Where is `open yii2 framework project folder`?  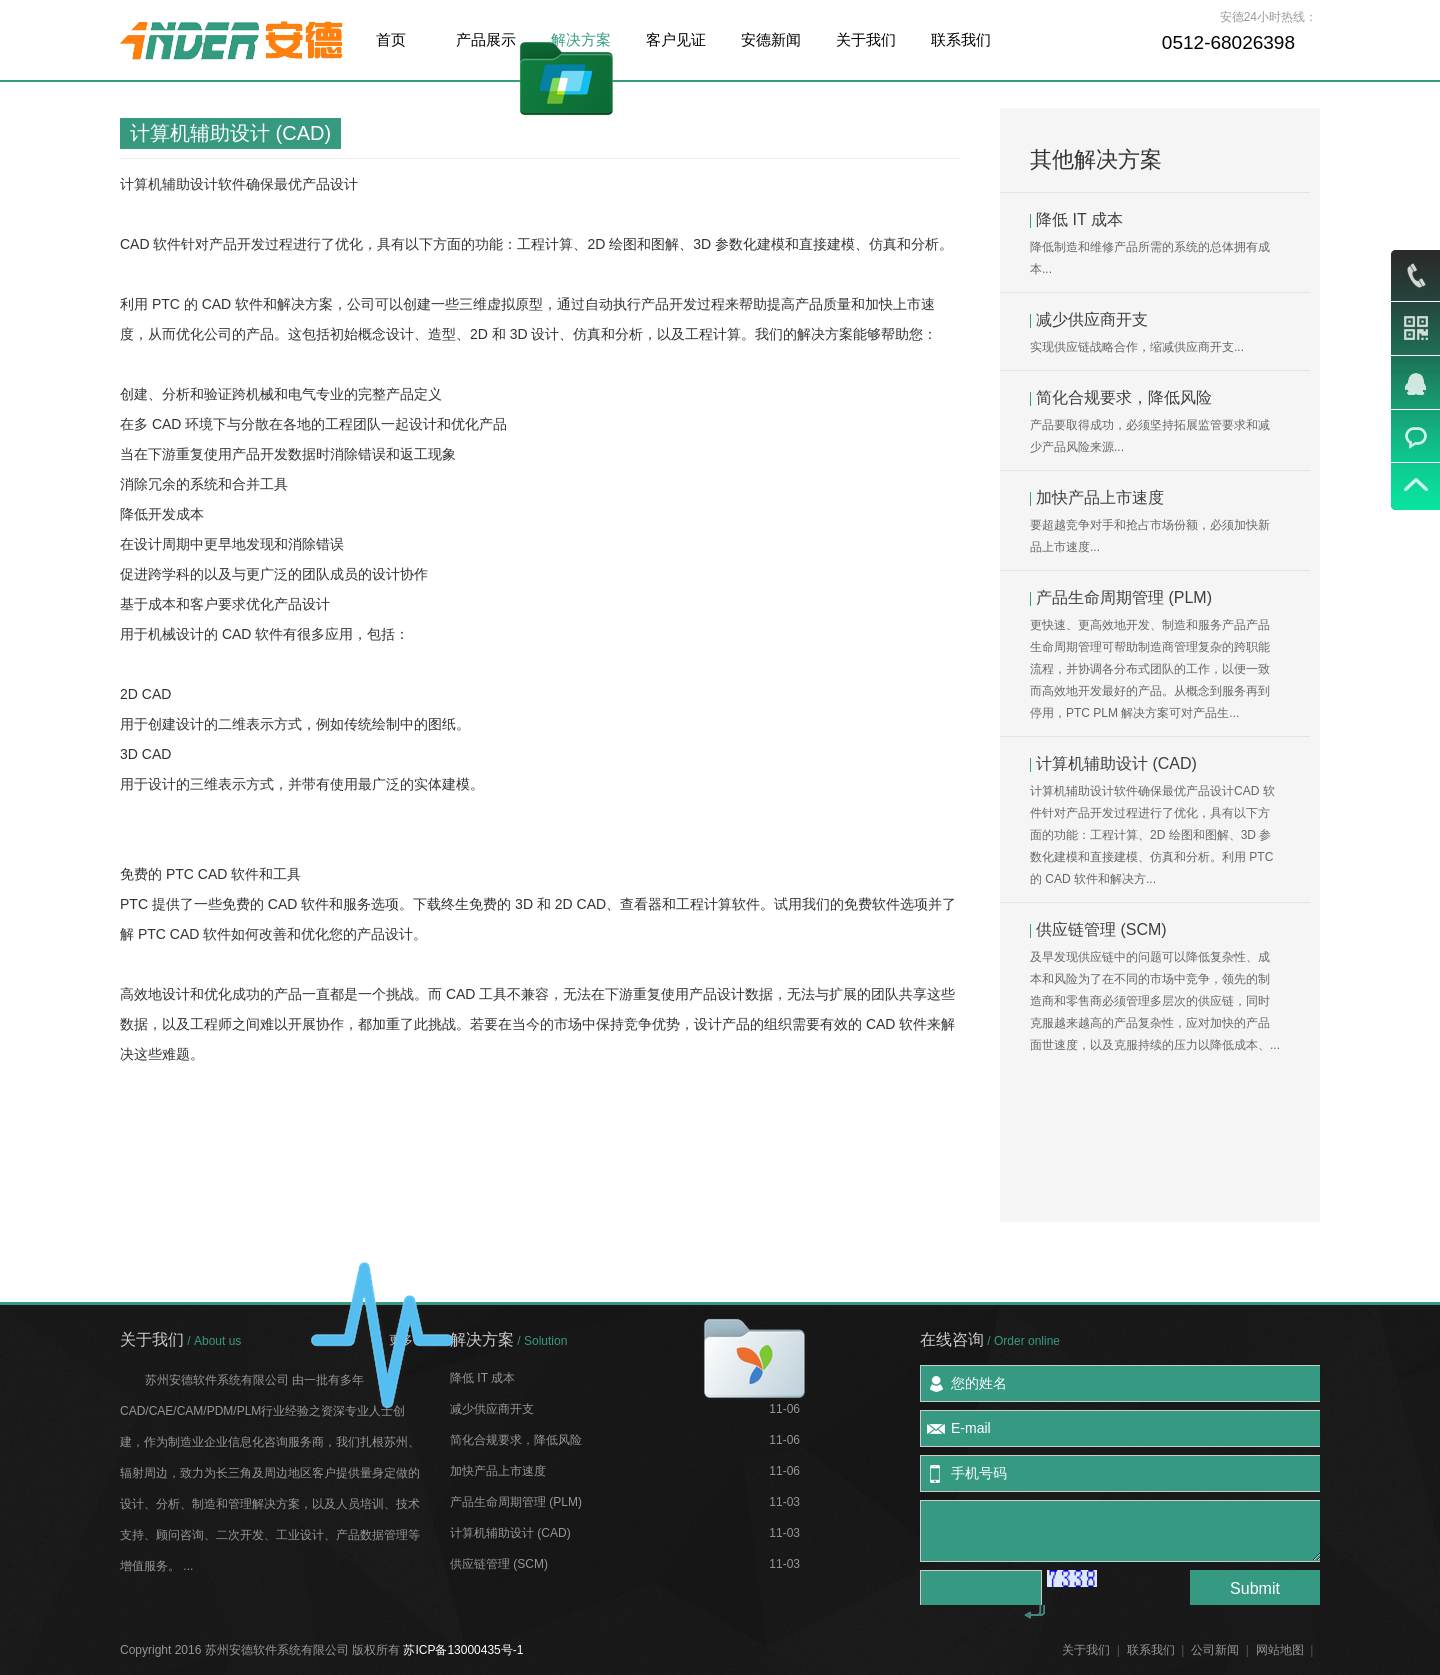
open yii2 framework project folder is located at coordinates (754, 1361).